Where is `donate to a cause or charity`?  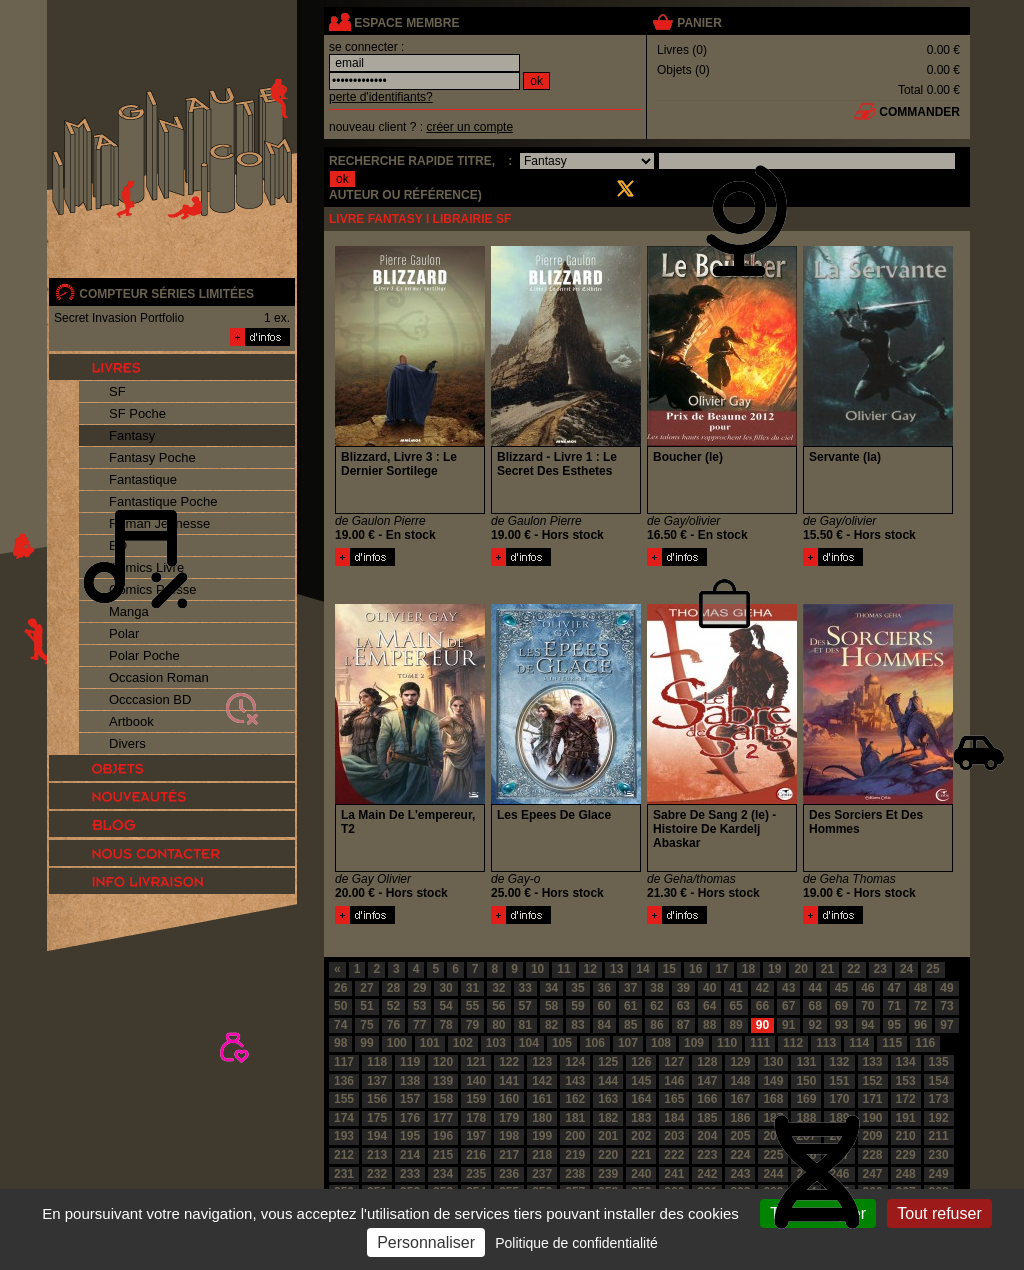 donate to a cause or charity is located at coordinates (233, 1047).